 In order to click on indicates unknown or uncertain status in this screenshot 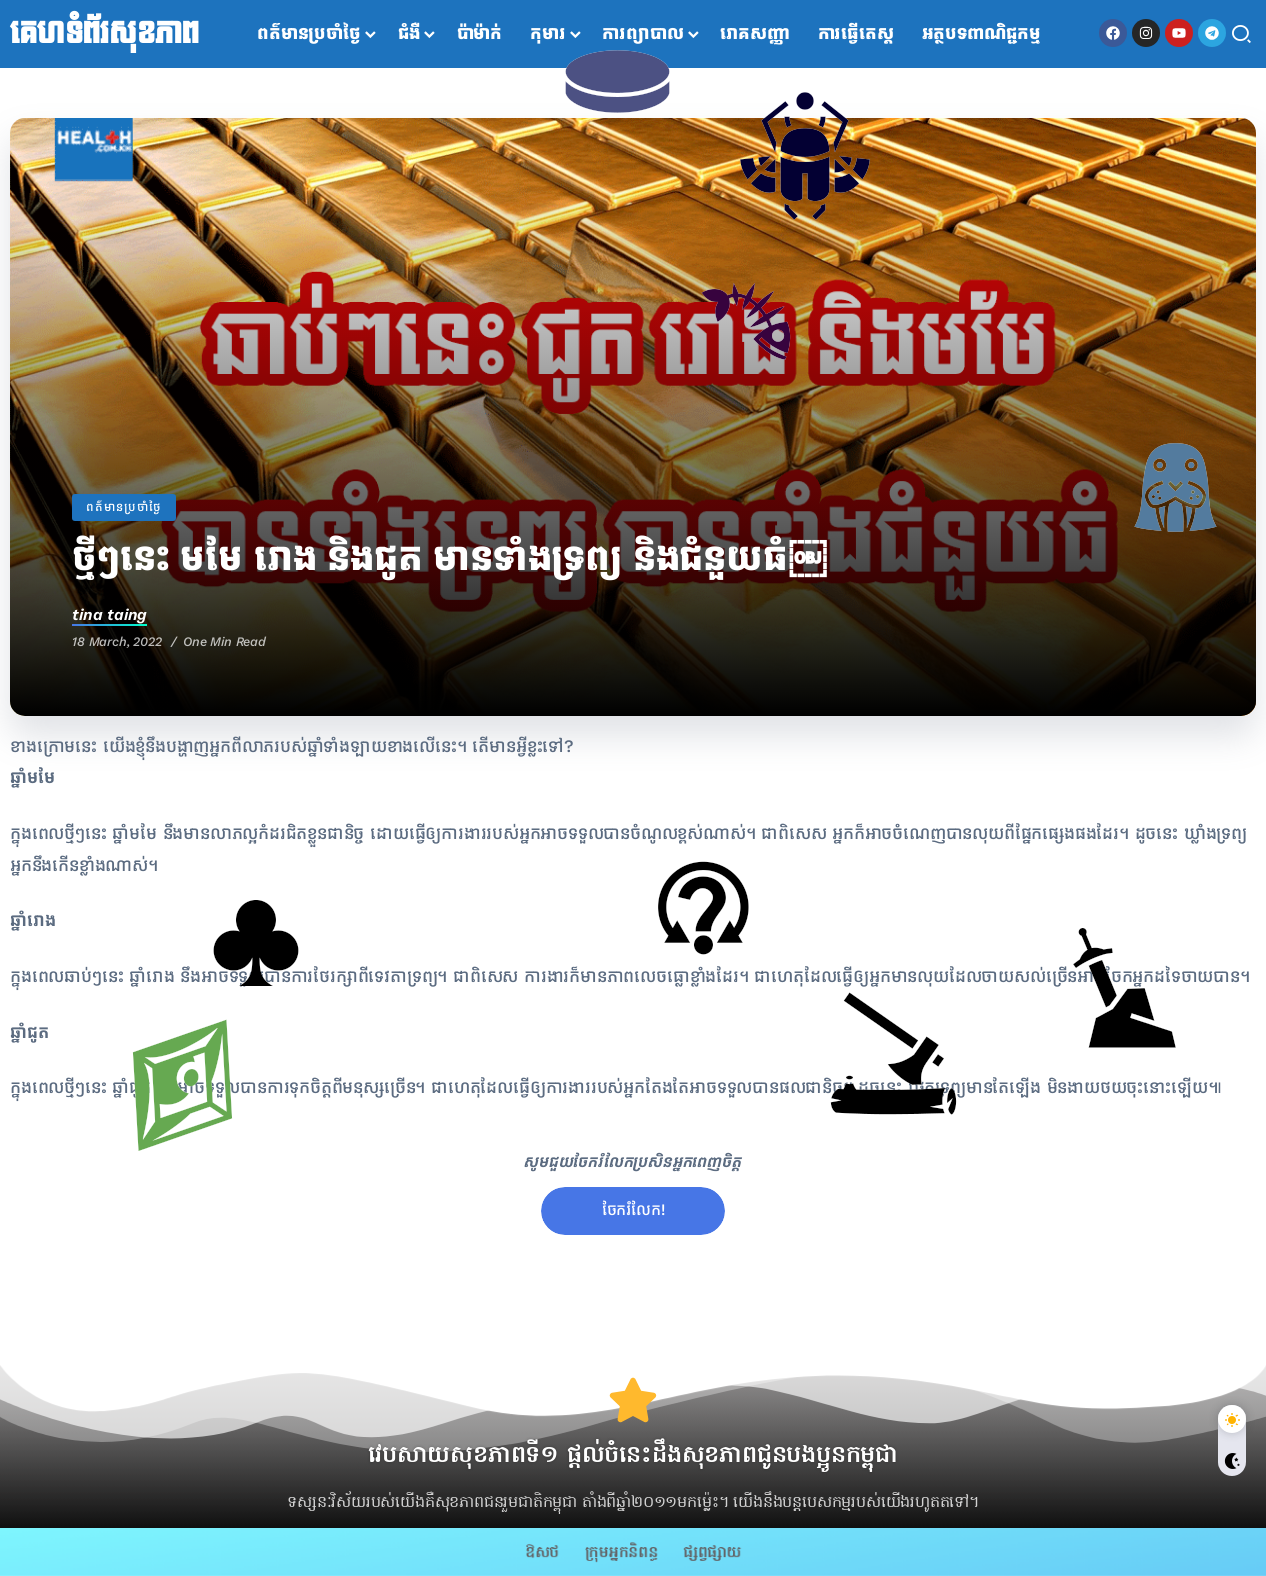, I will do `click(703, 908)`.